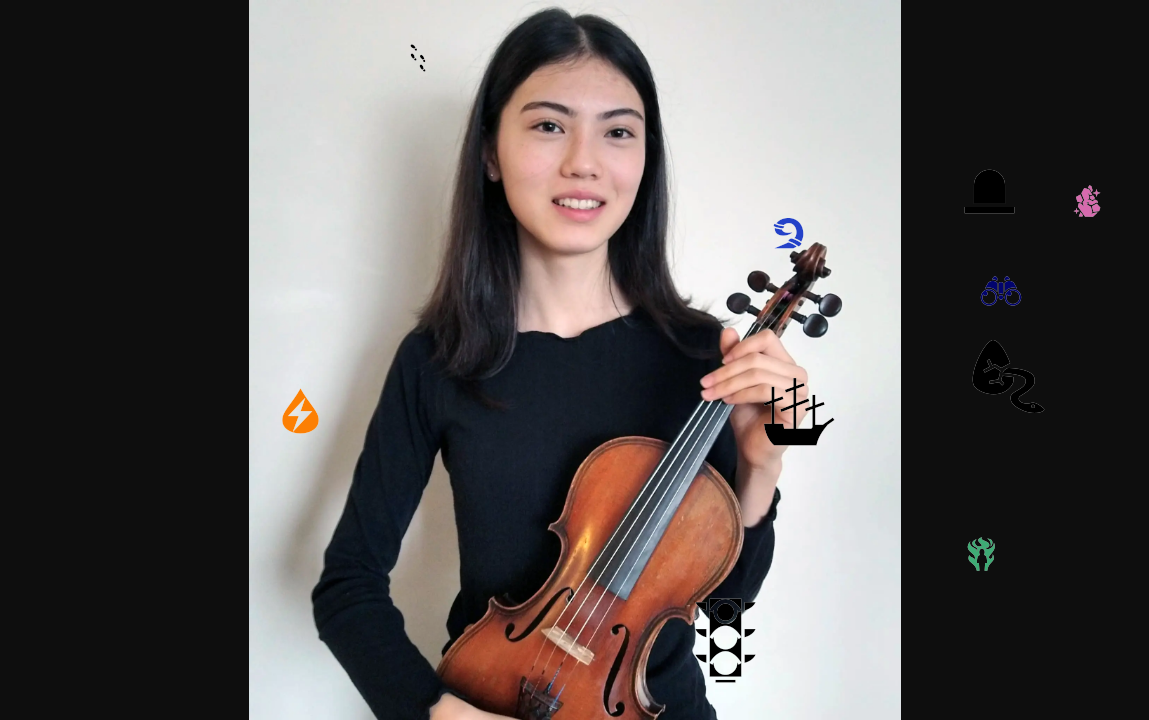 Image resolution: width=1149 pixels, height=720 pixels. What do you see at coordinates (798, 413) in the screenshot?
I see `access naval or ship-related game content` at bounding box center [798, 413].